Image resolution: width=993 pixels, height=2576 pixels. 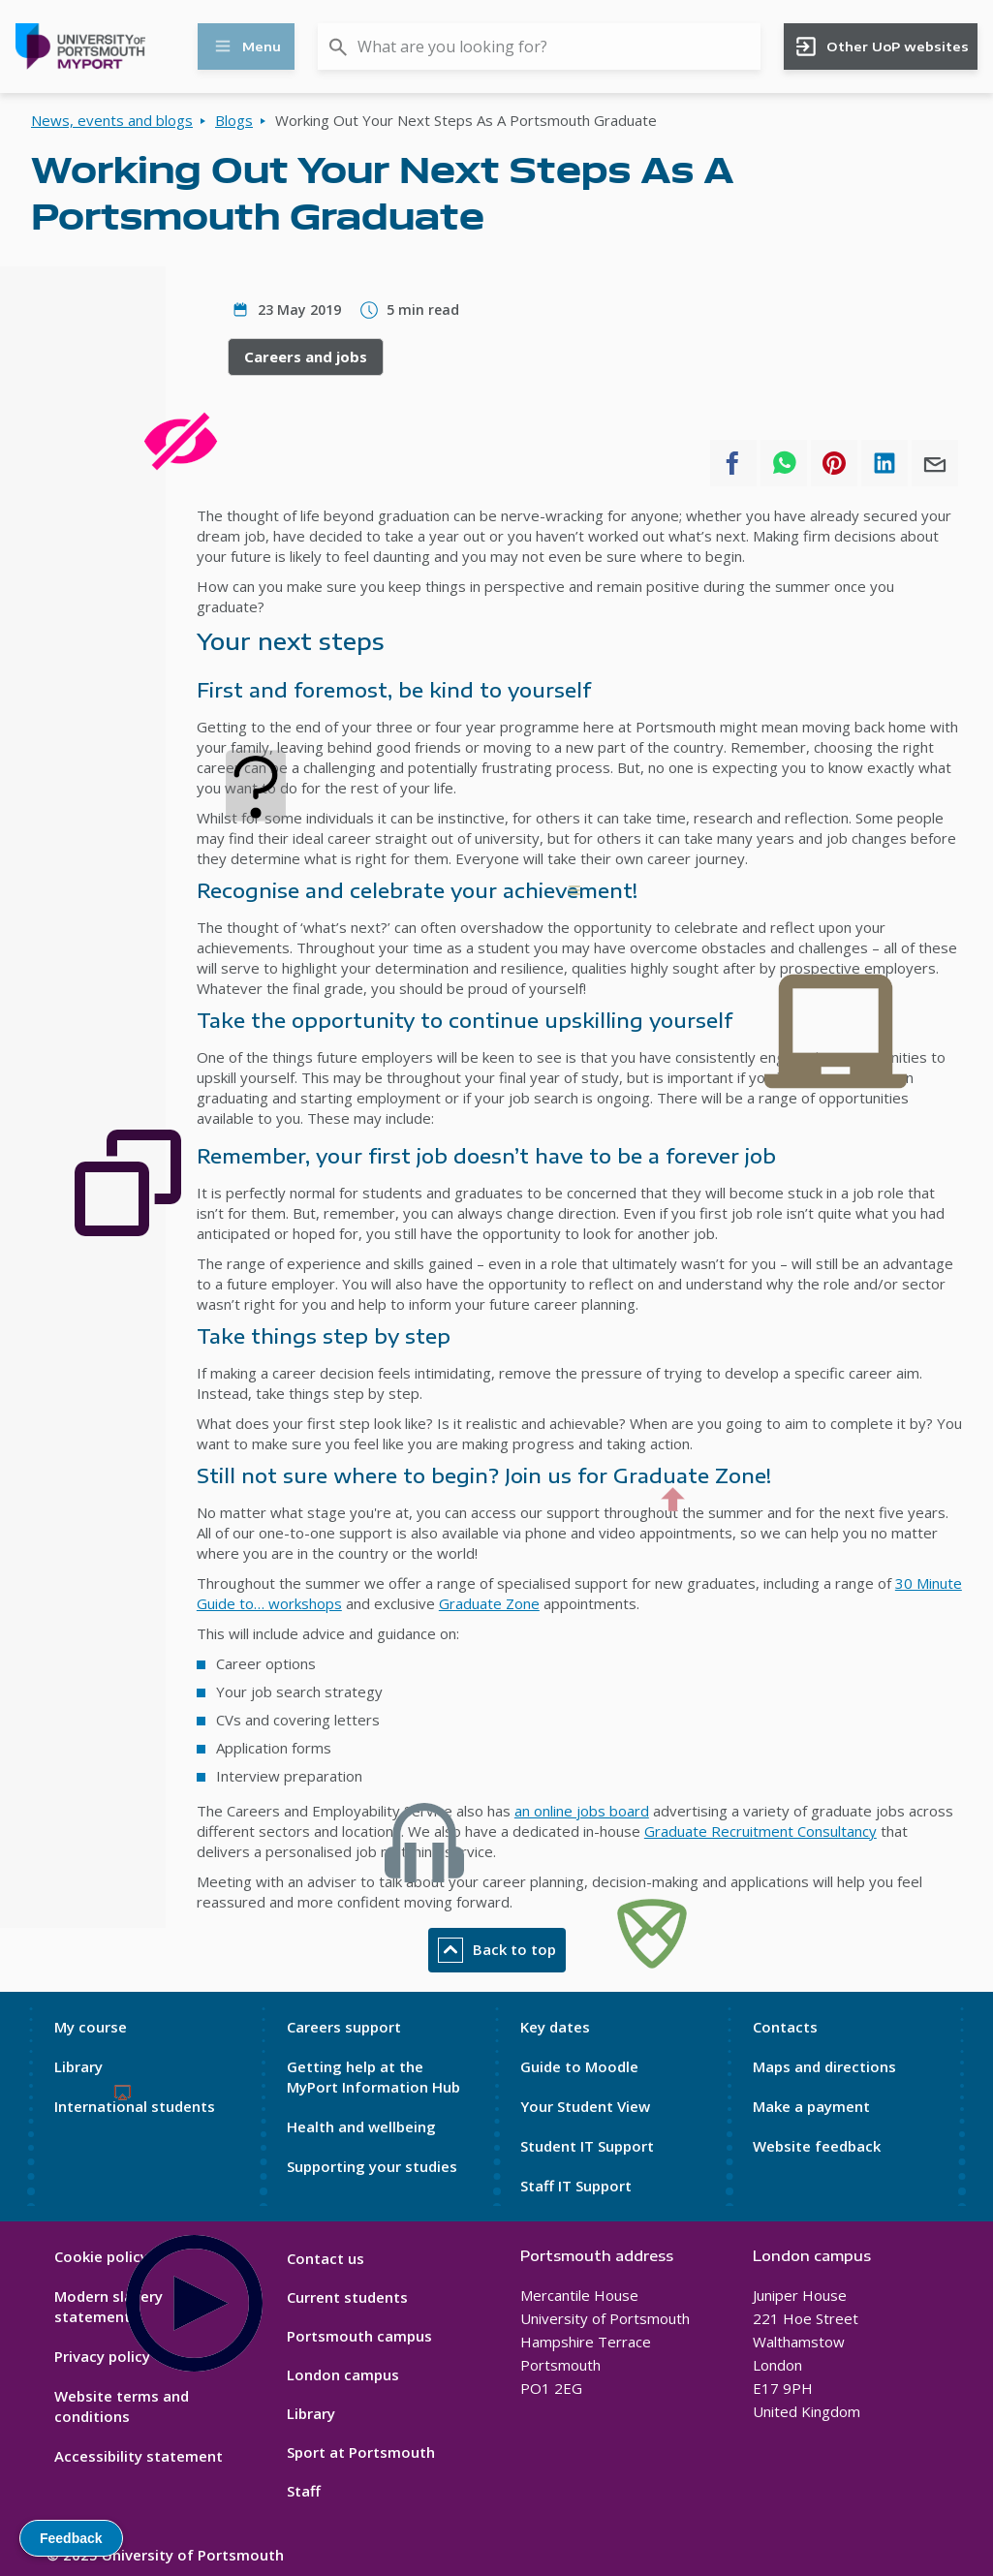 I want to click on open navigation menu, so click(x=574, y=890).